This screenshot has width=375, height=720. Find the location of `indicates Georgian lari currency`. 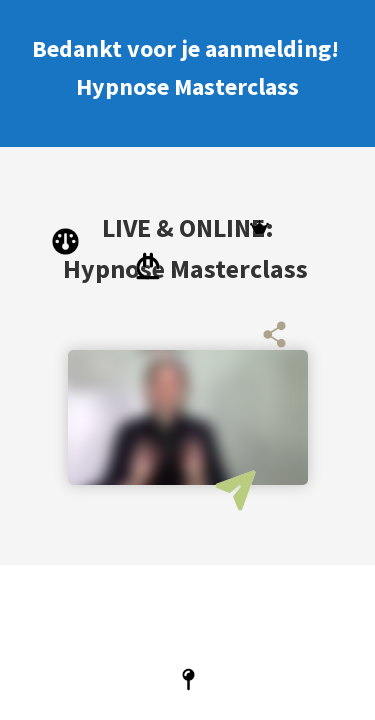

indicates Georgian lari currency is located at coordinates (148, 266).